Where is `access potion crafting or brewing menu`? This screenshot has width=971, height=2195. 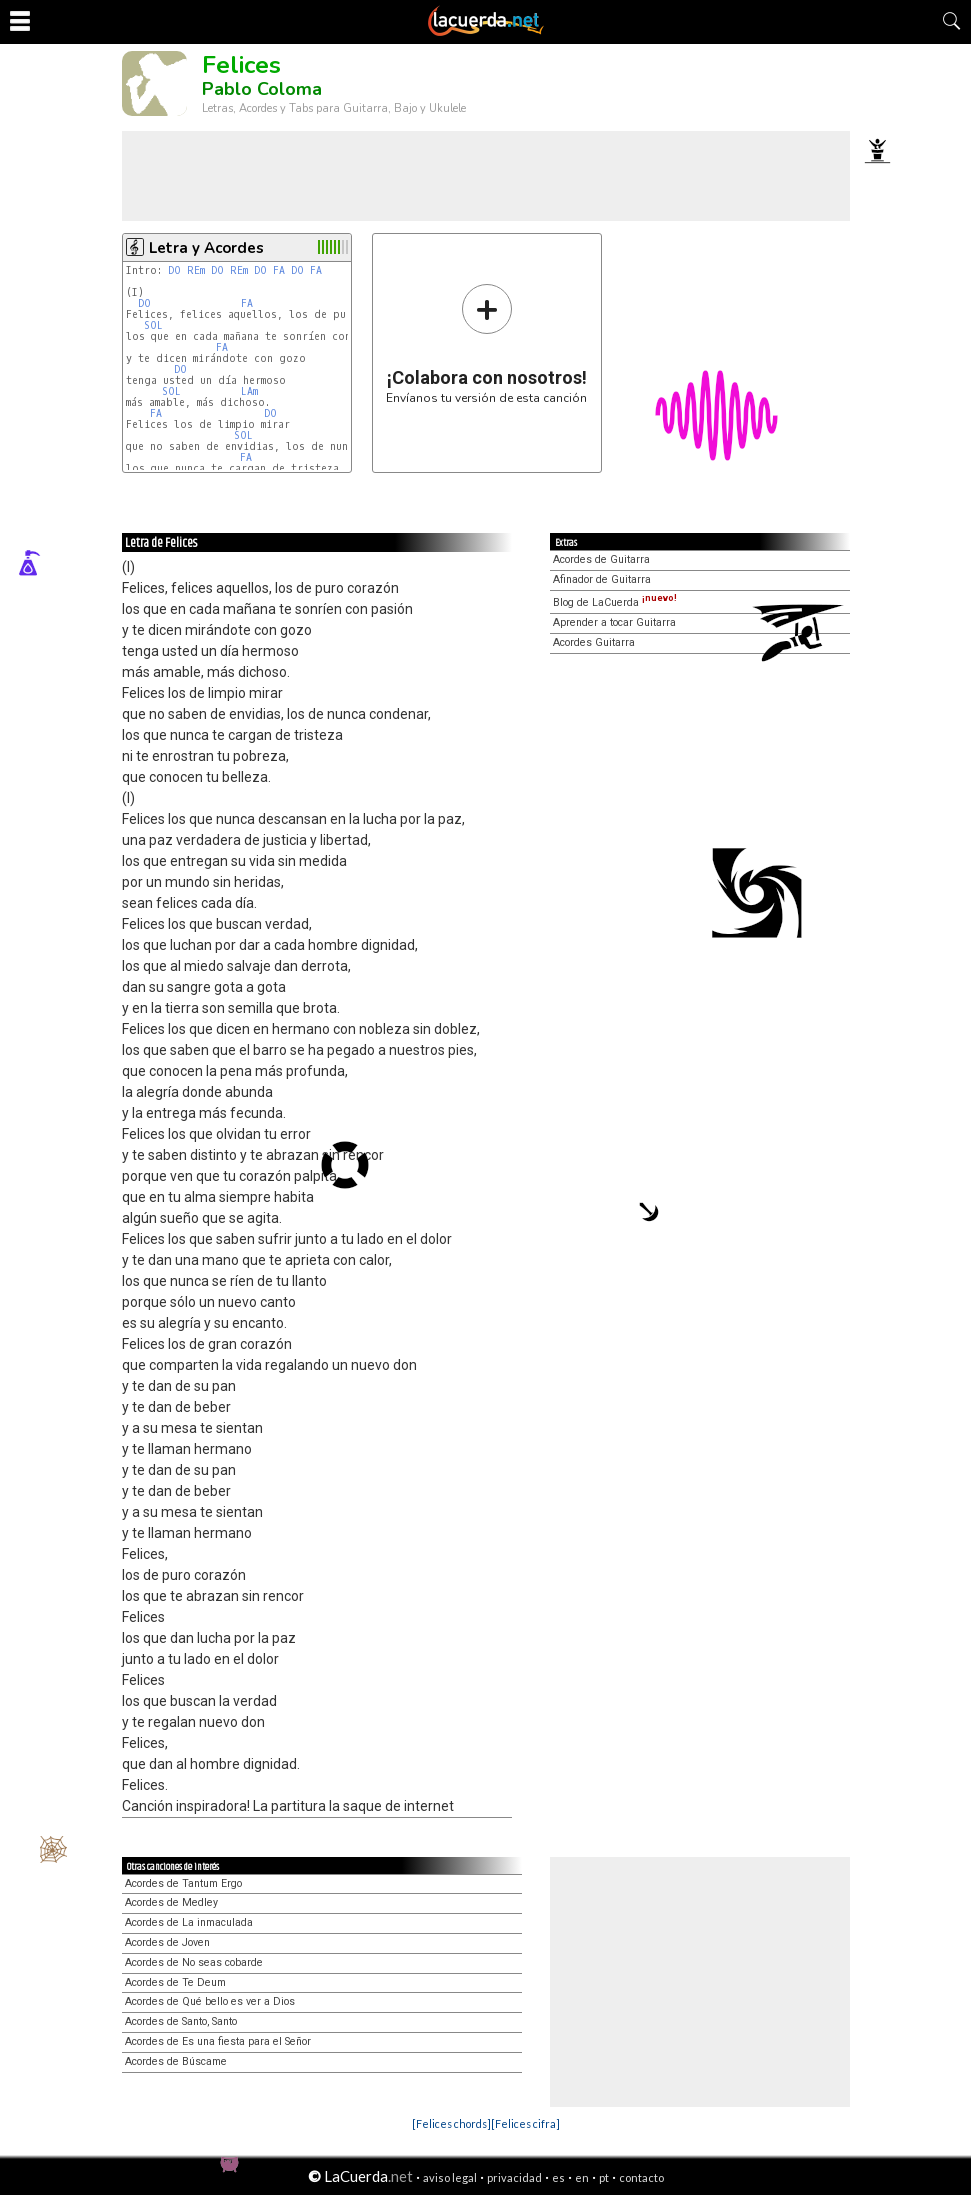
access potion crafting or brewing menu is located at coordinates (229, 2164).